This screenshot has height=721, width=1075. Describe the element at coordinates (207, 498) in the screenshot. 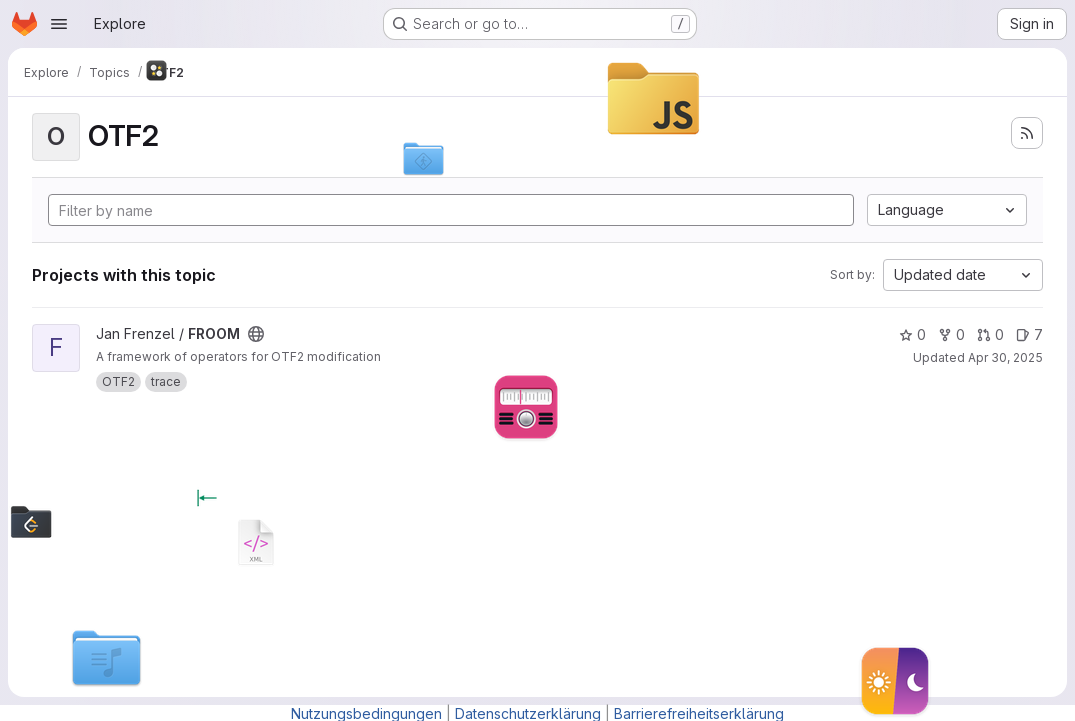

I see `go to the first item in a list or sequence` at that location.